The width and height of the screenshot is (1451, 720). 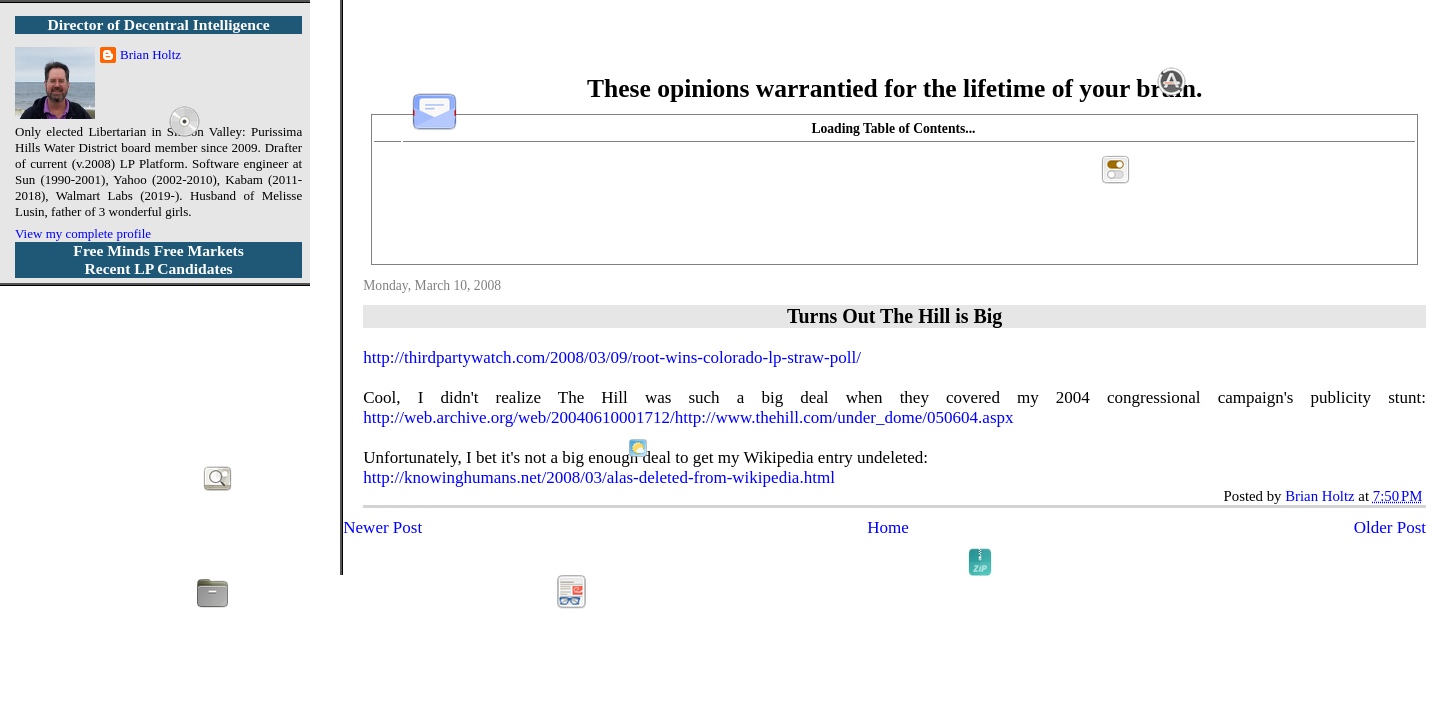 What do you see at coordinates (212, 592) in the screenshot?
I see `open the file manager` at bounding box center [212, 592].